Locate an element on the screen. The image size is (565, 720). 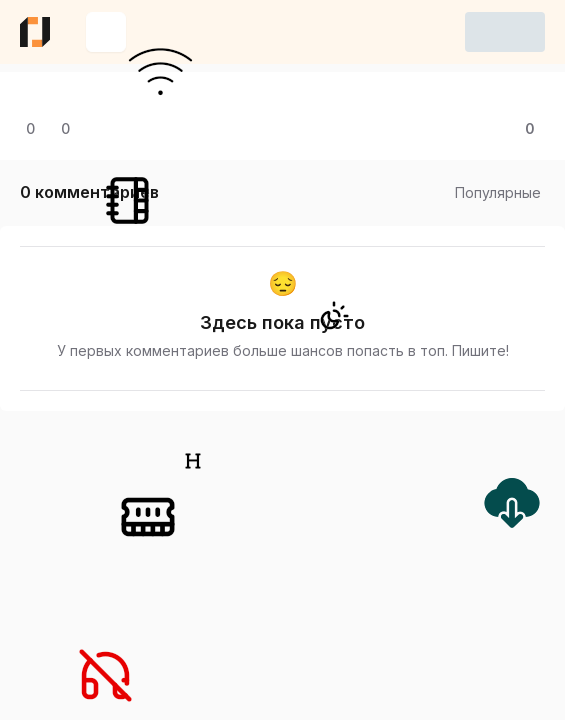
download file from cloud storage is located at coordinates (512, 503).